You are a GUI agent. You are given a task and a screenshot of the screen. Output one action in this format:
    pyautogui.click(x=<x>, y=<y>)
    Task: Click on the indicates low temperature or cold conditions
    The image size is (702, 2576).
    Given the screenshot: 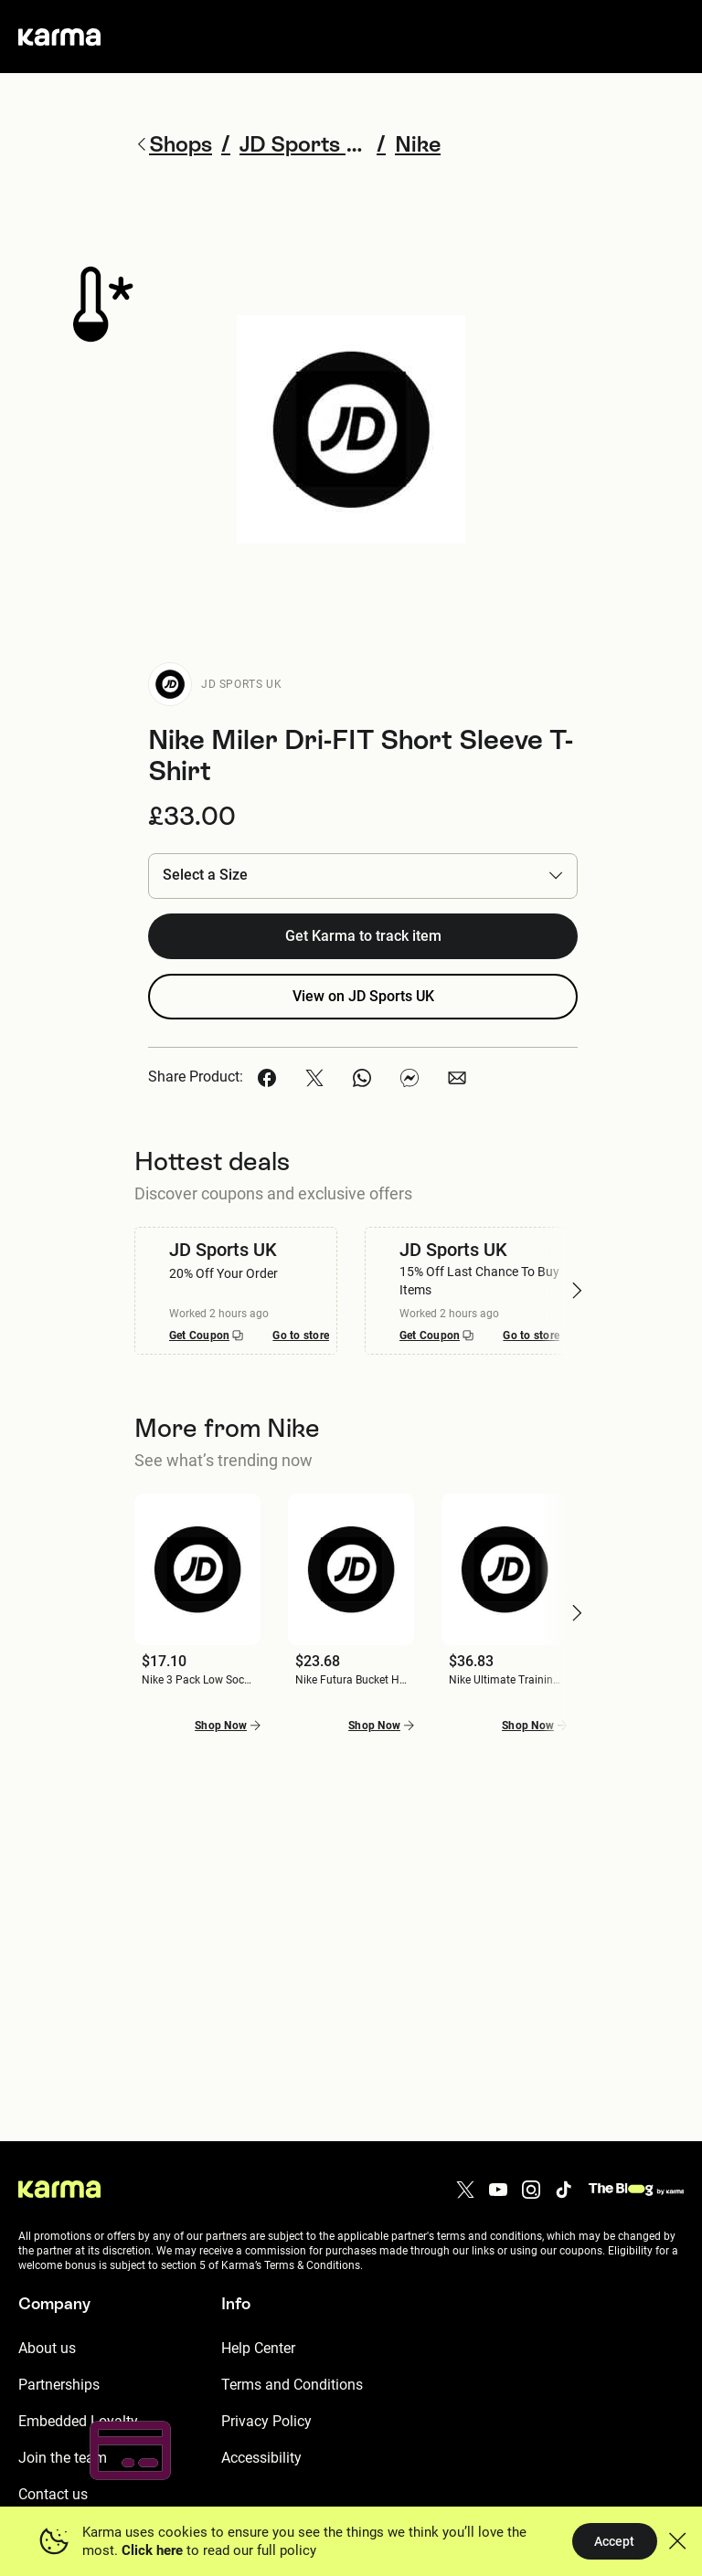 What is the action you would take?
    pyautogui.click(x=93, y=304)
    